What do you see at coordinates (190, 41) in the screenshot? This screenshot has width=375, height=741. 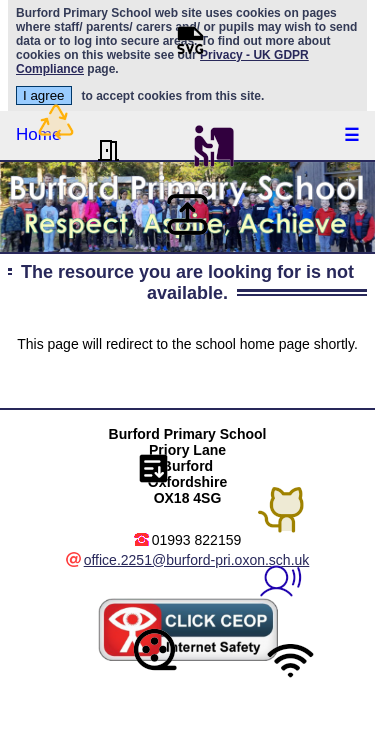 I see `an SVG file type indicator` at bounding box center [190, 41].